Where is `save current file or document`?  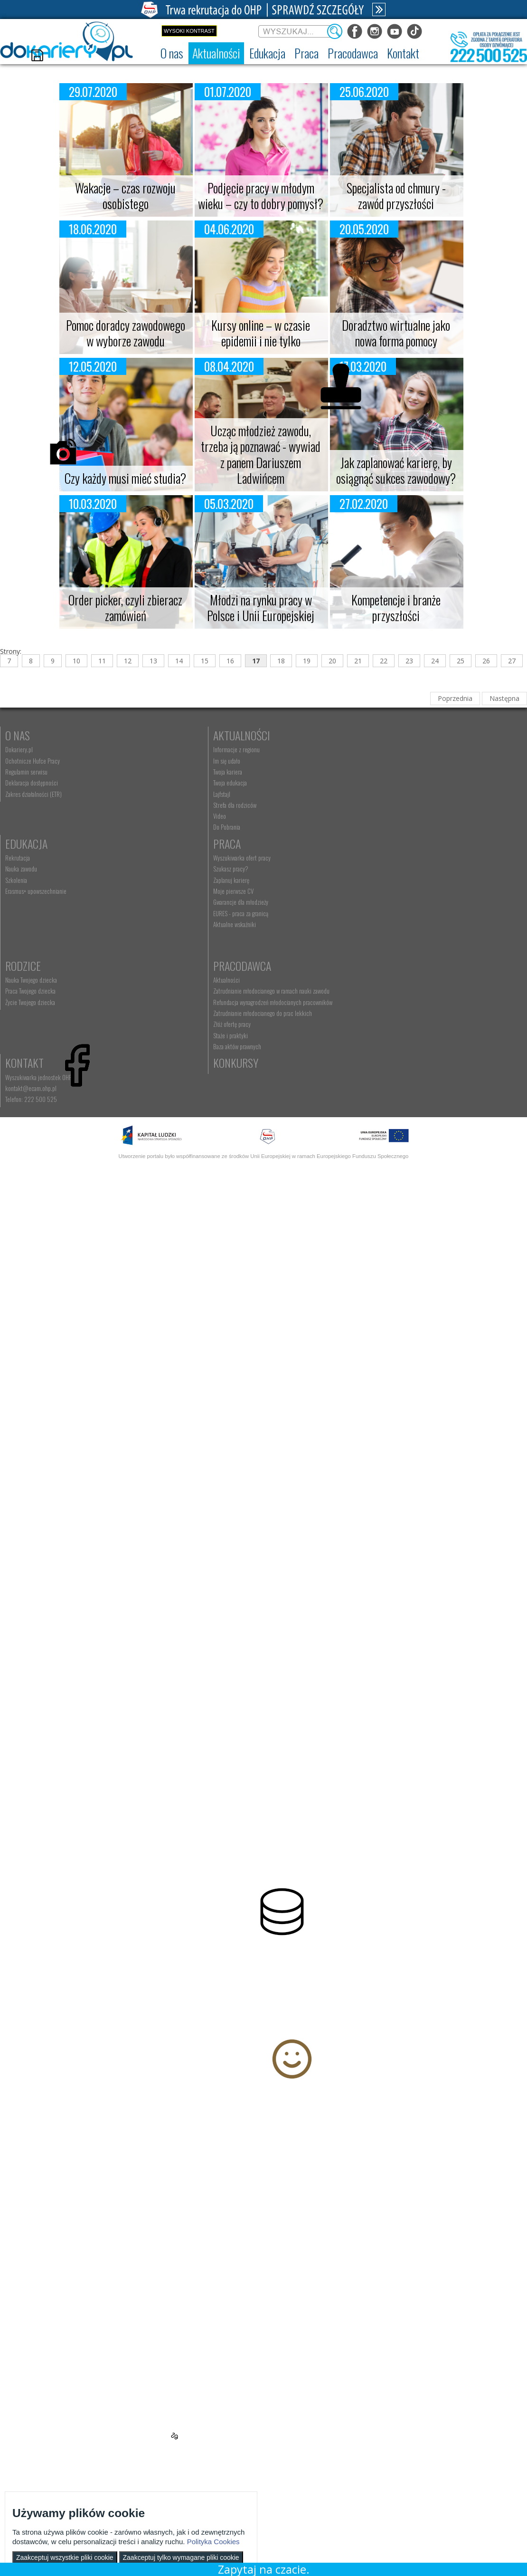
save current file or document is located at coordinates (37, 55).